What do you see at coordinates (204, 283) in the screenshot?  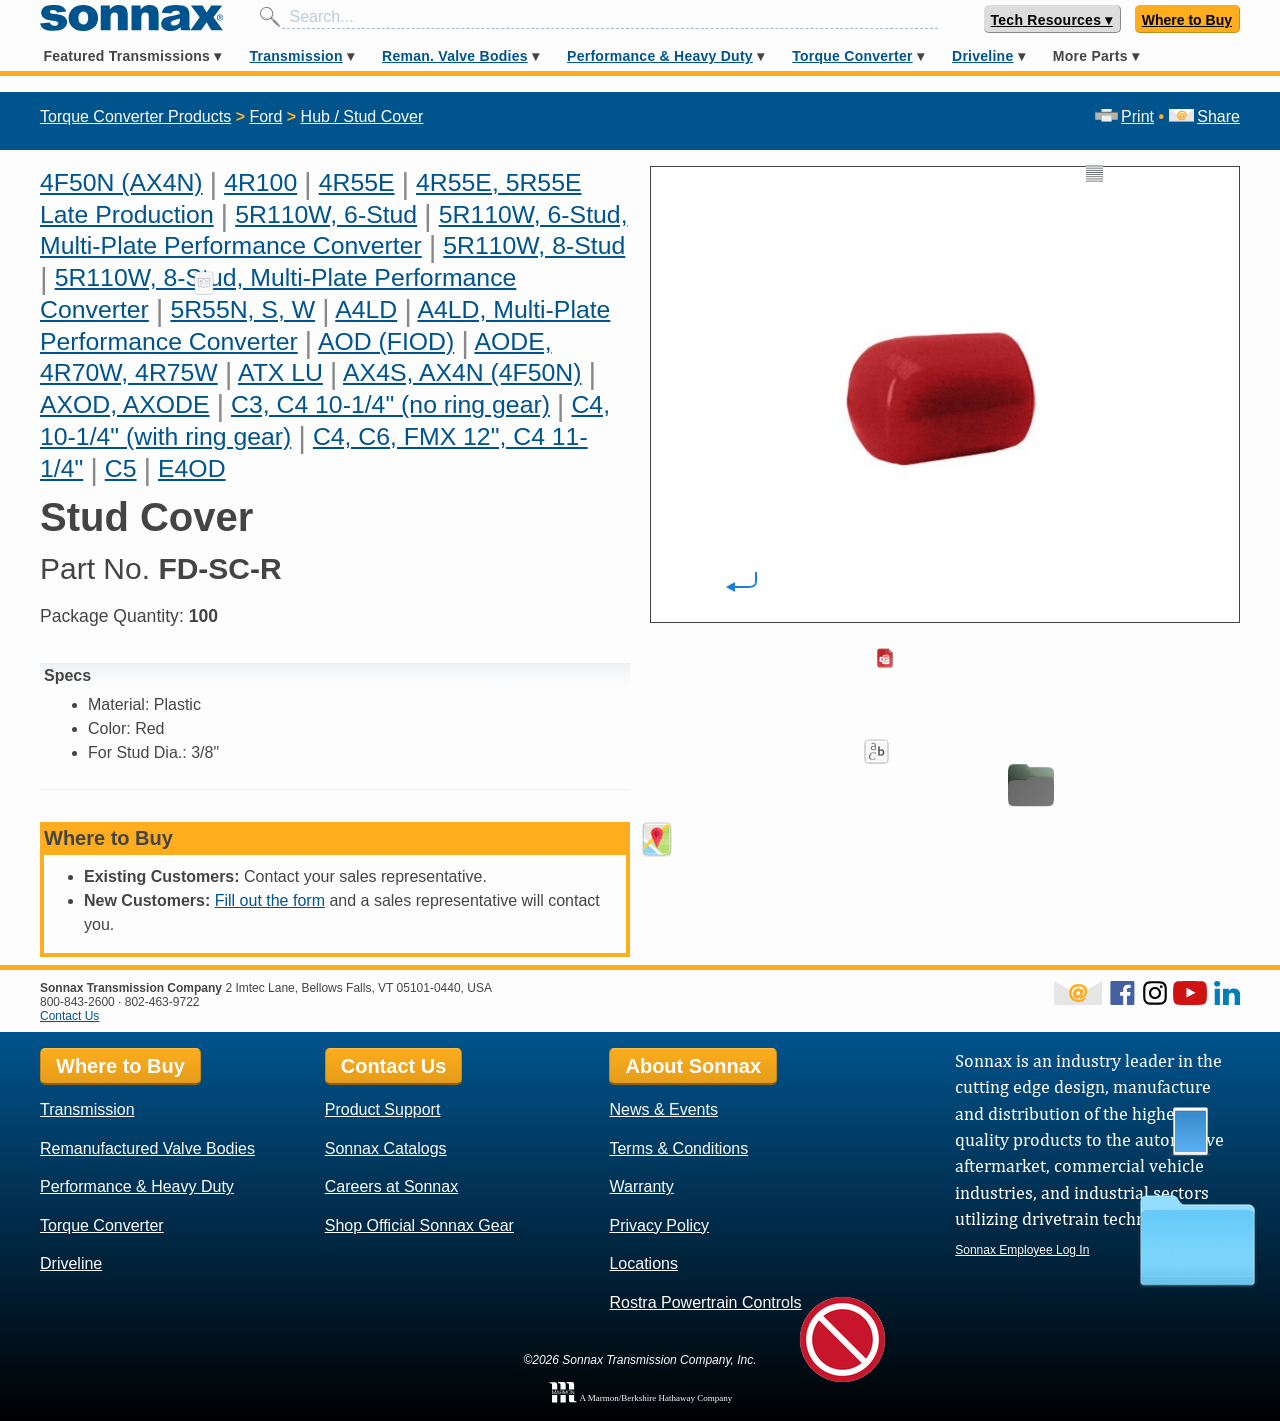 I see `open a mobipocket ebook file` at bounding box center [204, 283].